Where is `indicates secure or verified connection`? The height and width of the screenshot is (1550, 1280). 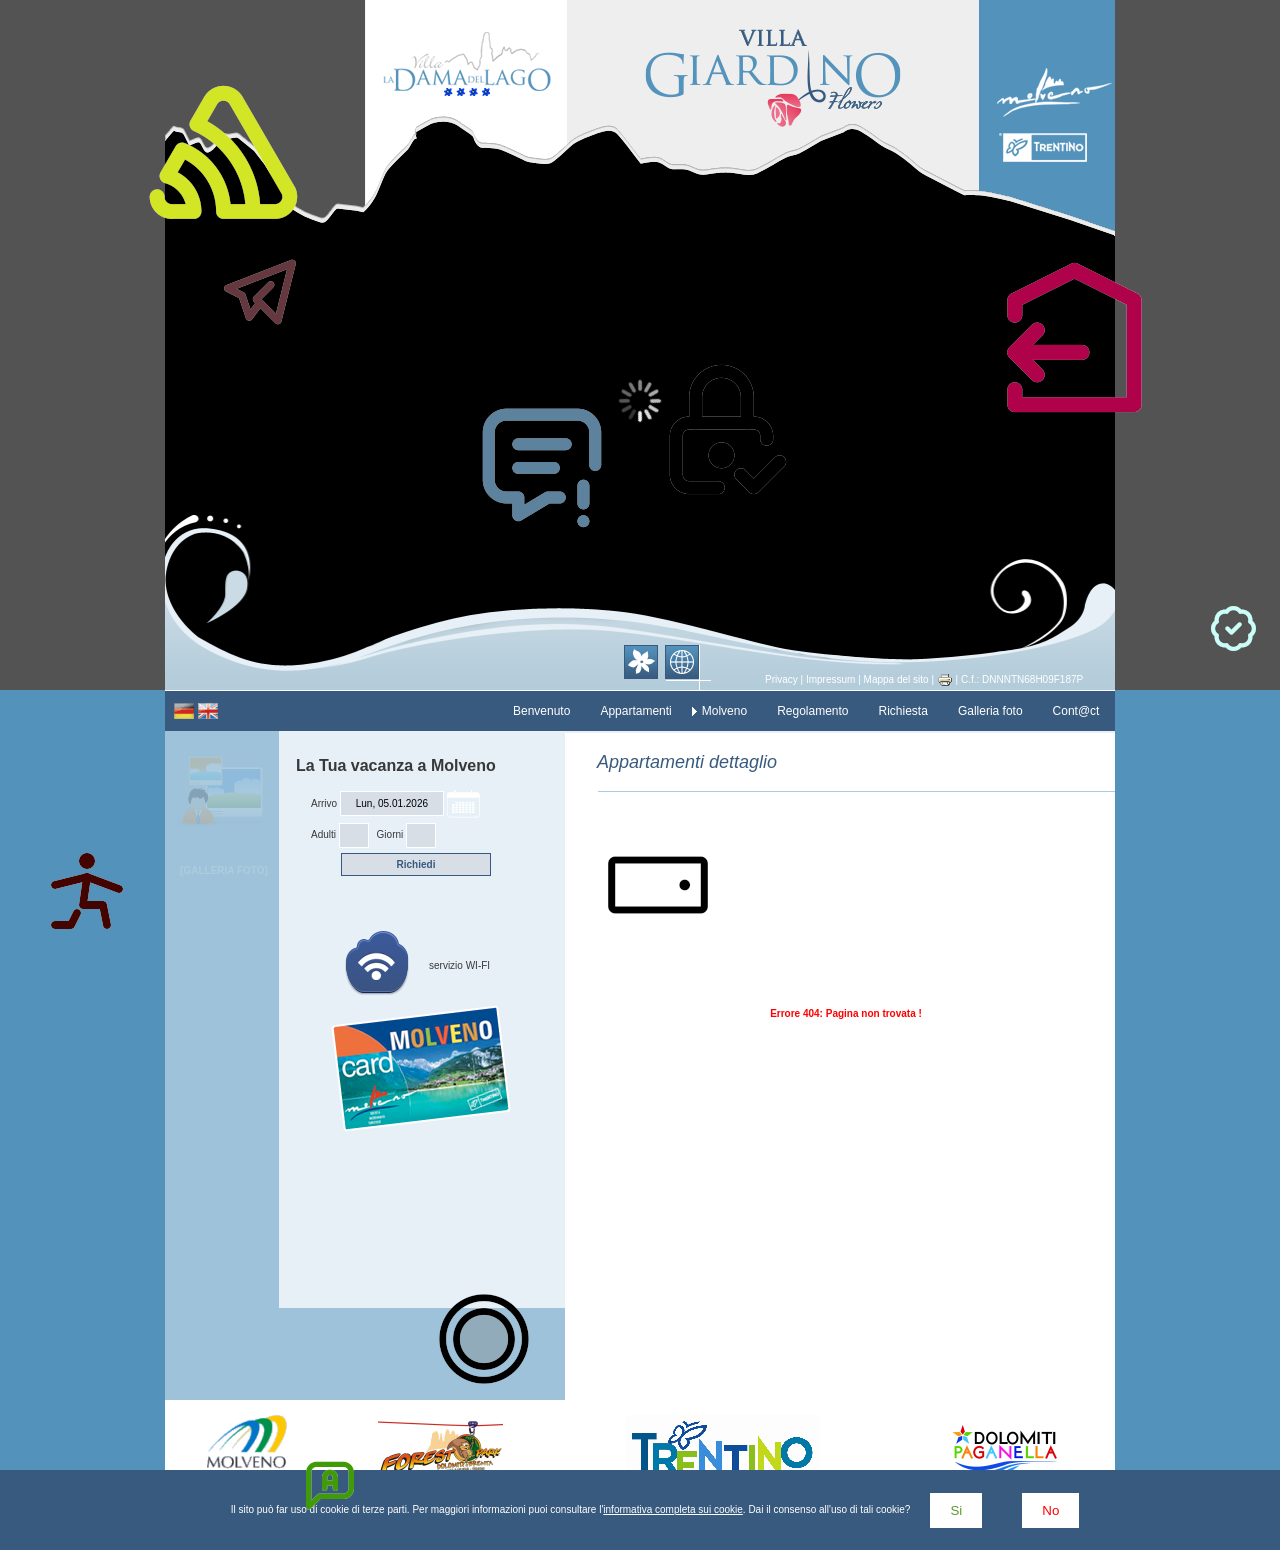
indicates secure or verified connection is located at coordinates (721, 429).